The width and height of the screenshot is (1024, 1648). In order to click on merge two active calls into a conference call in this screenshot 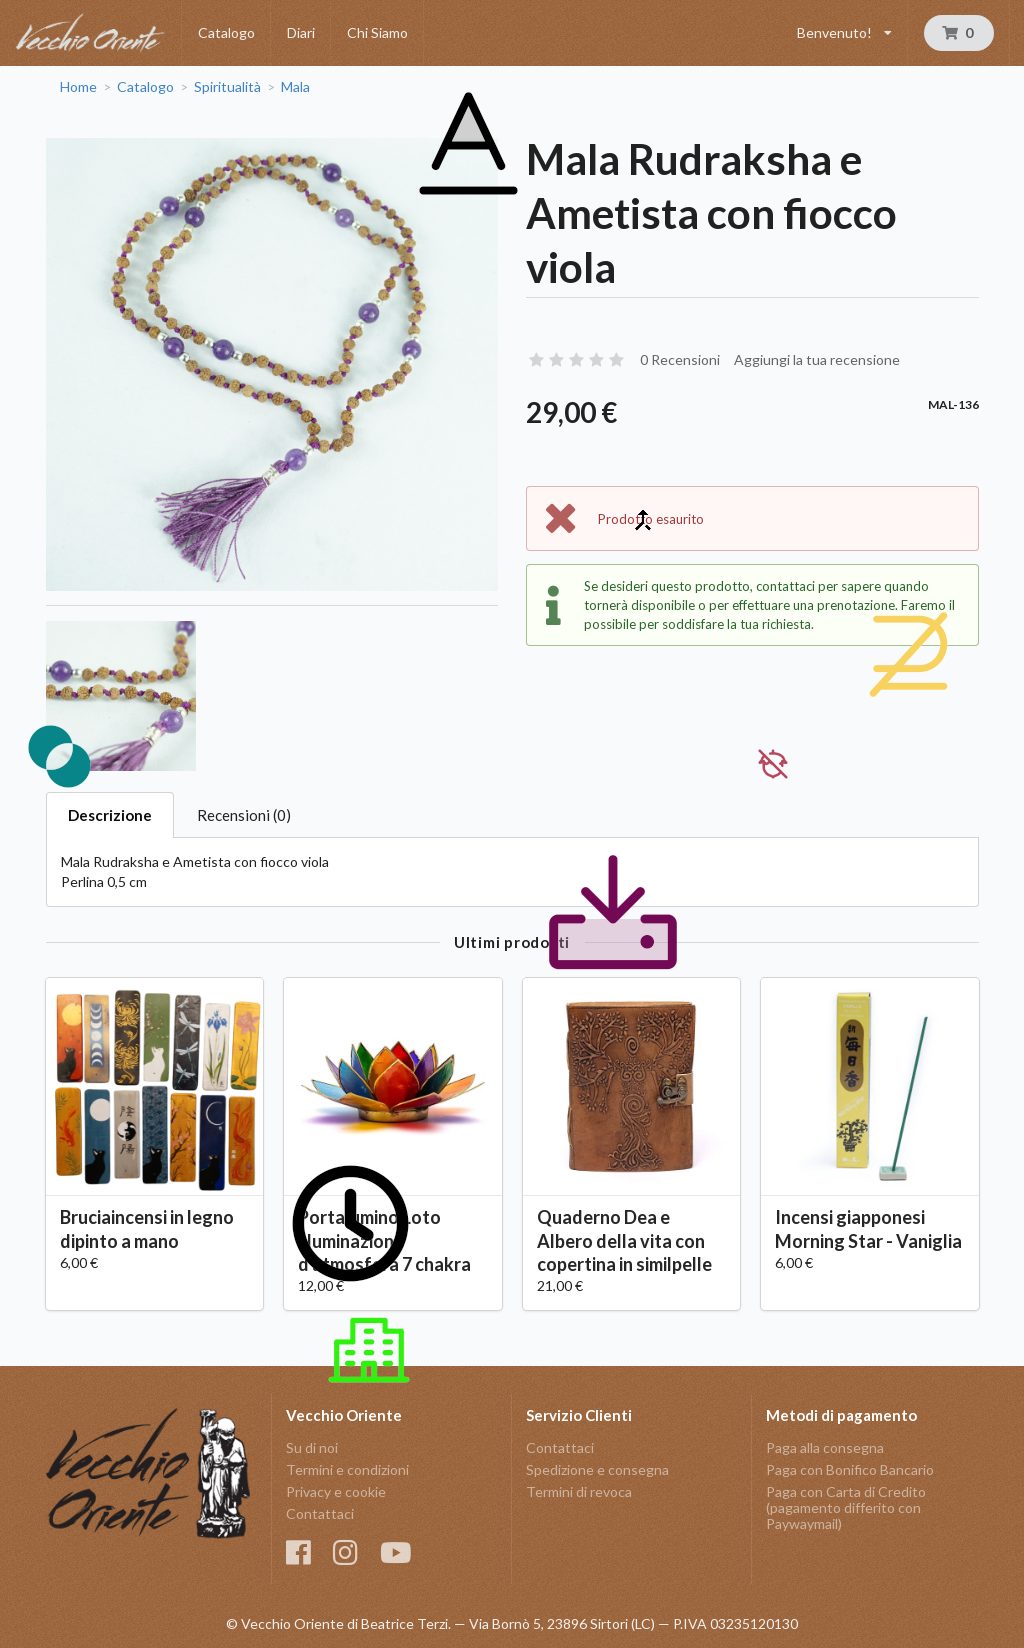, I will do `click(643, 520)`.